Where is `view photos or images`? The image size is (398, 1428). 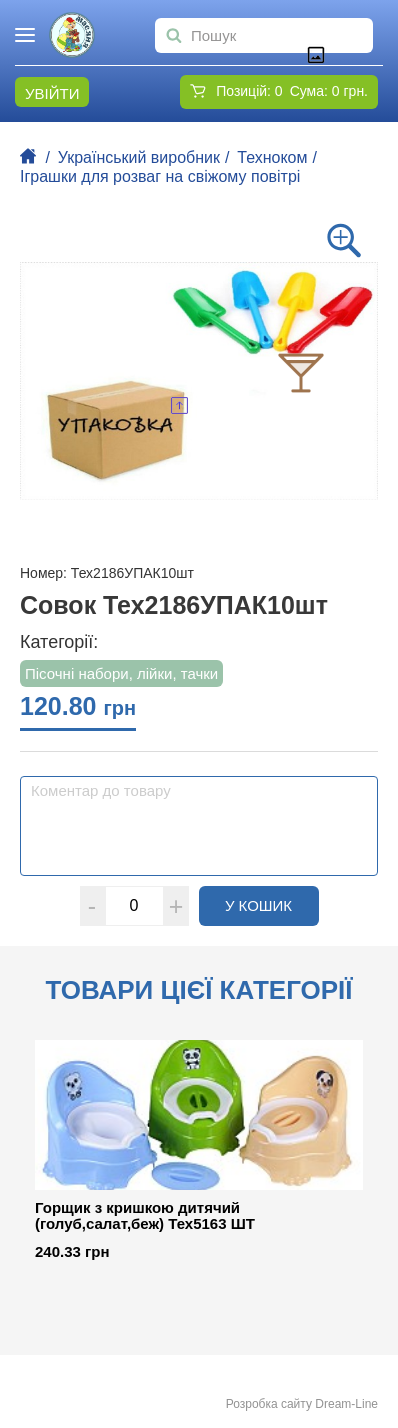
view photos or images is located at coordinates (316, 55).